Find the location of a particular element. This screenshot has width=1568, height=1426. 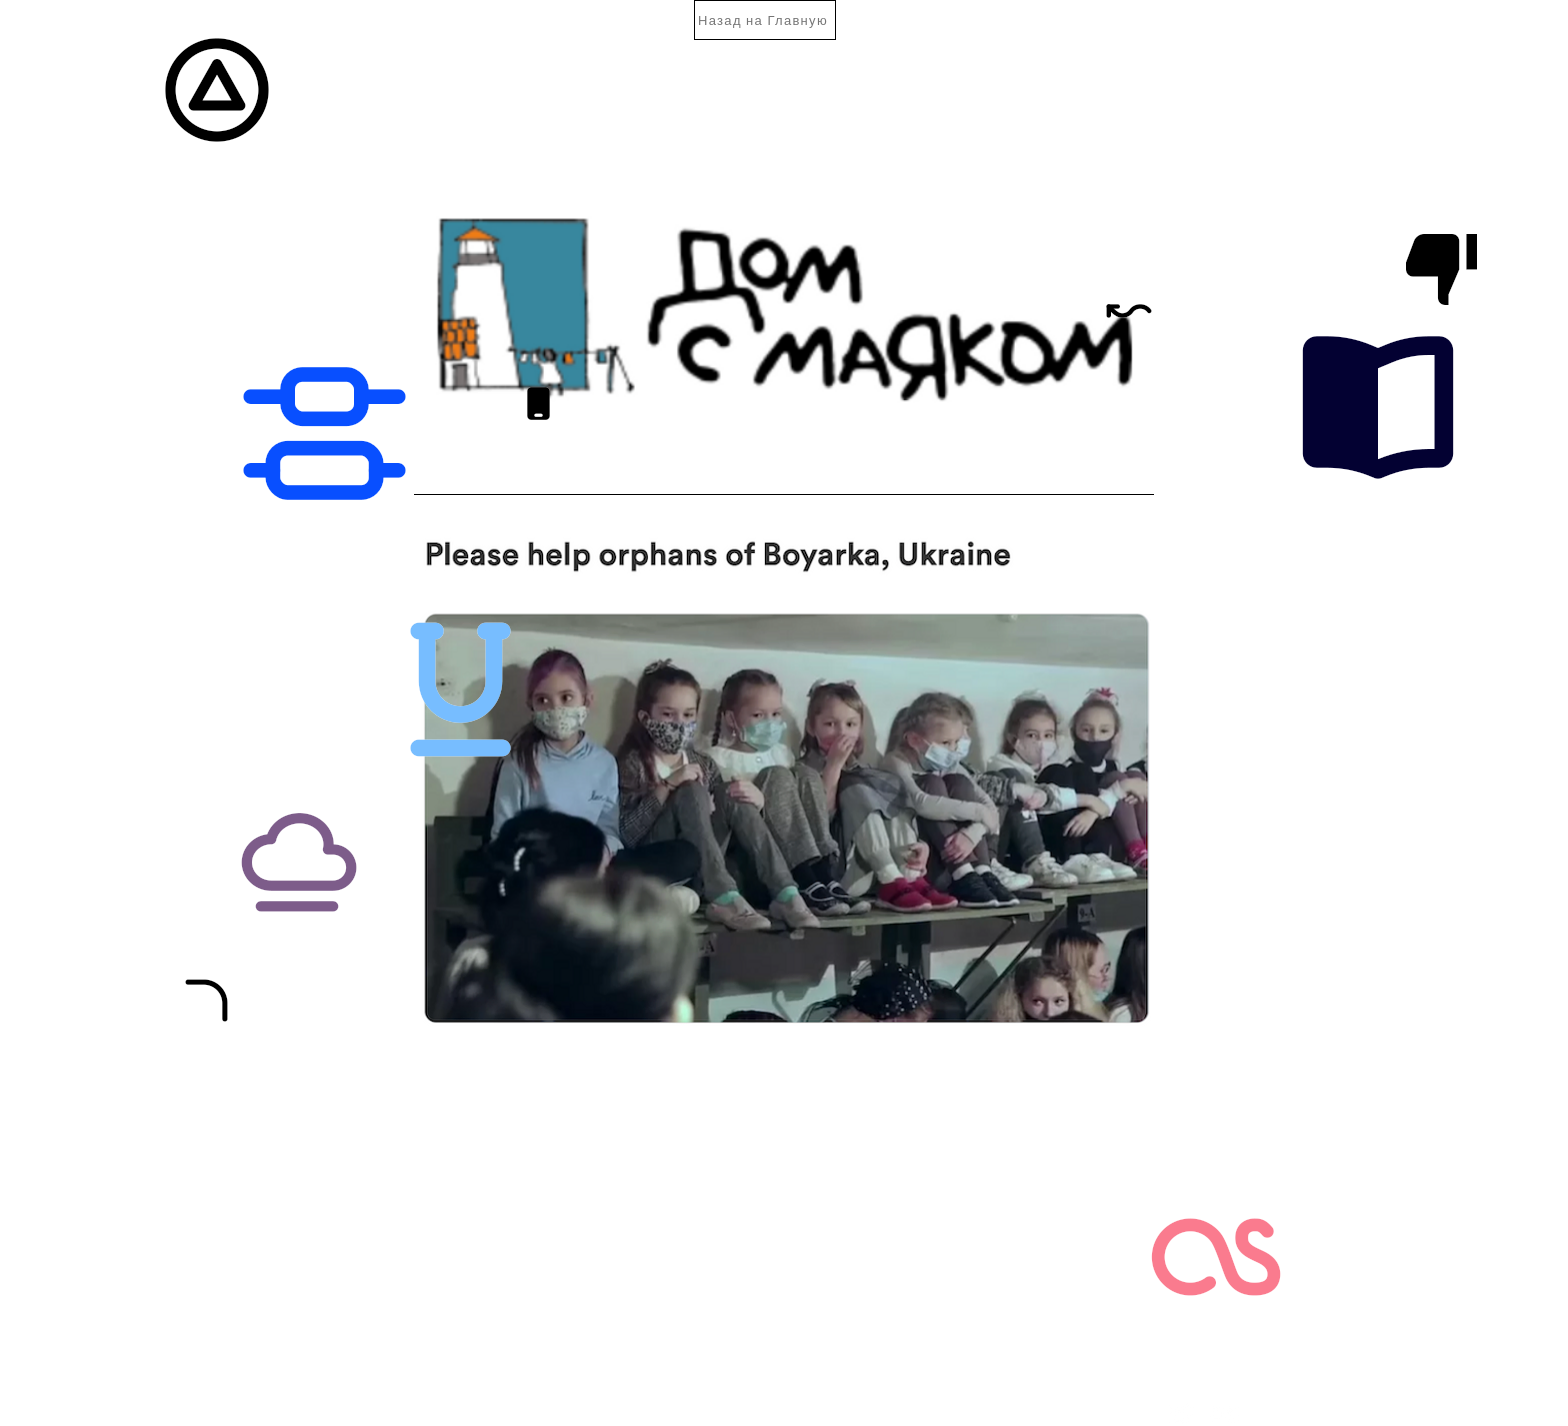

open reading mode or e-reader is located at coordinates (1378, 402).